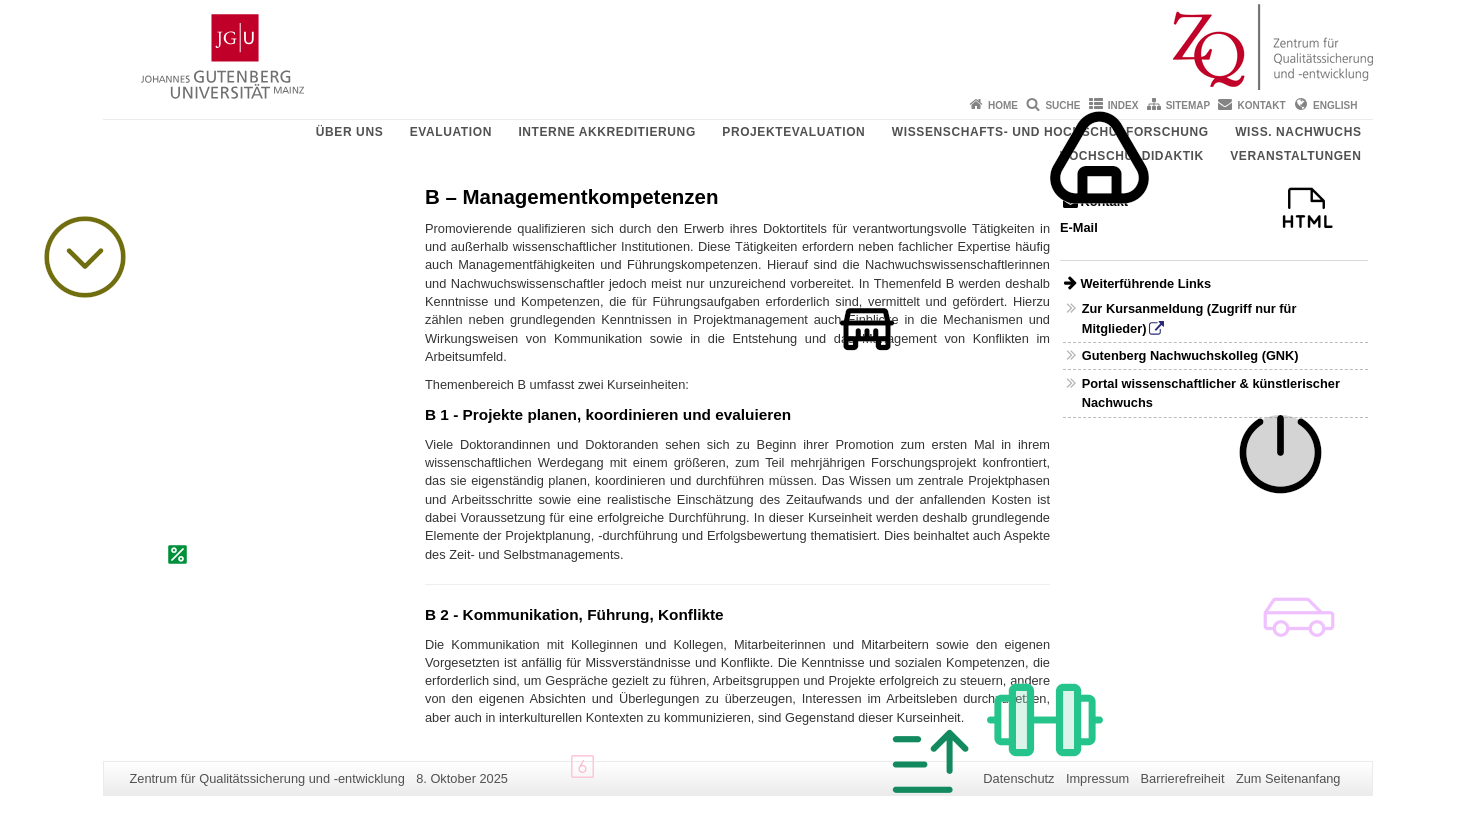 The width and height of the screenshot is (1475, 820). Describe the element at coordinates (1099, 157) in the screenshot. I see `access food or restaurant options` at that location.